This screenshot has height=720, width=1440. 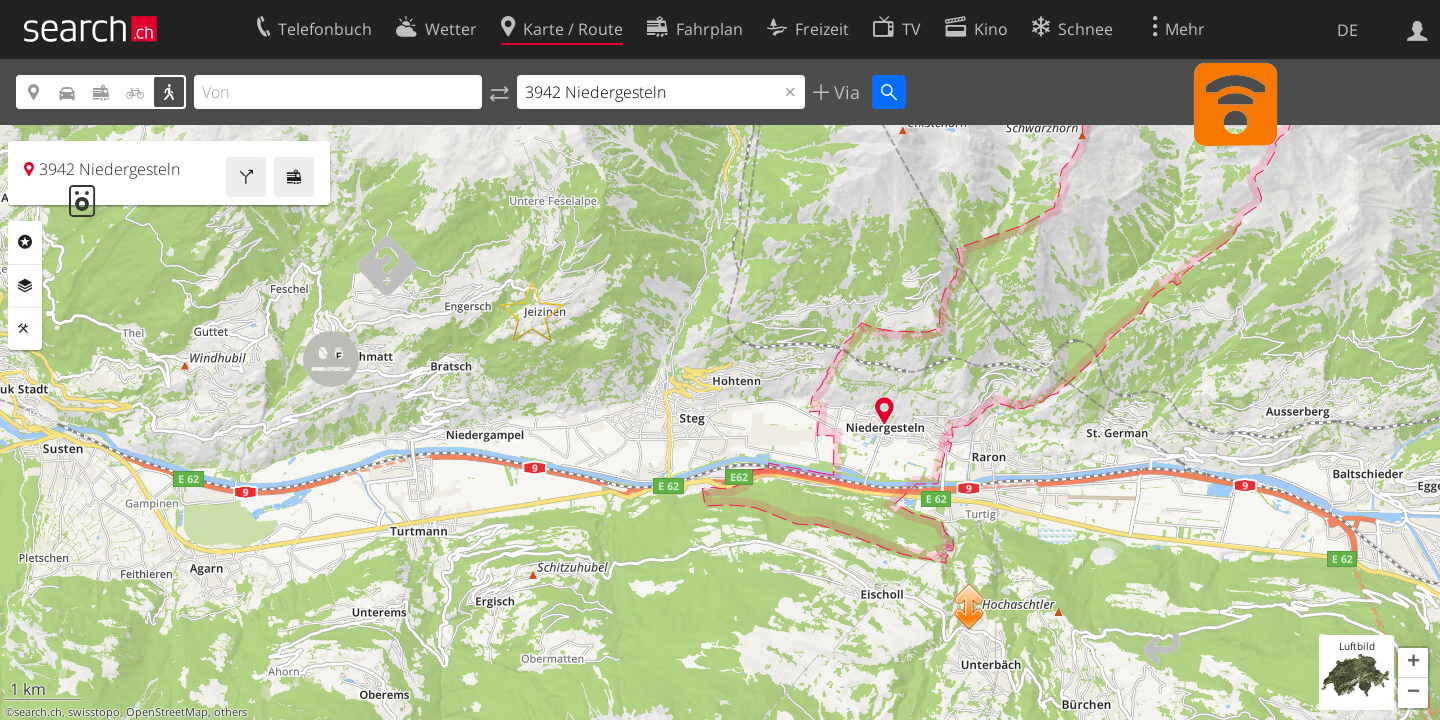 I want to click on indicates a help or information dialog, so click(x=387, y=266).